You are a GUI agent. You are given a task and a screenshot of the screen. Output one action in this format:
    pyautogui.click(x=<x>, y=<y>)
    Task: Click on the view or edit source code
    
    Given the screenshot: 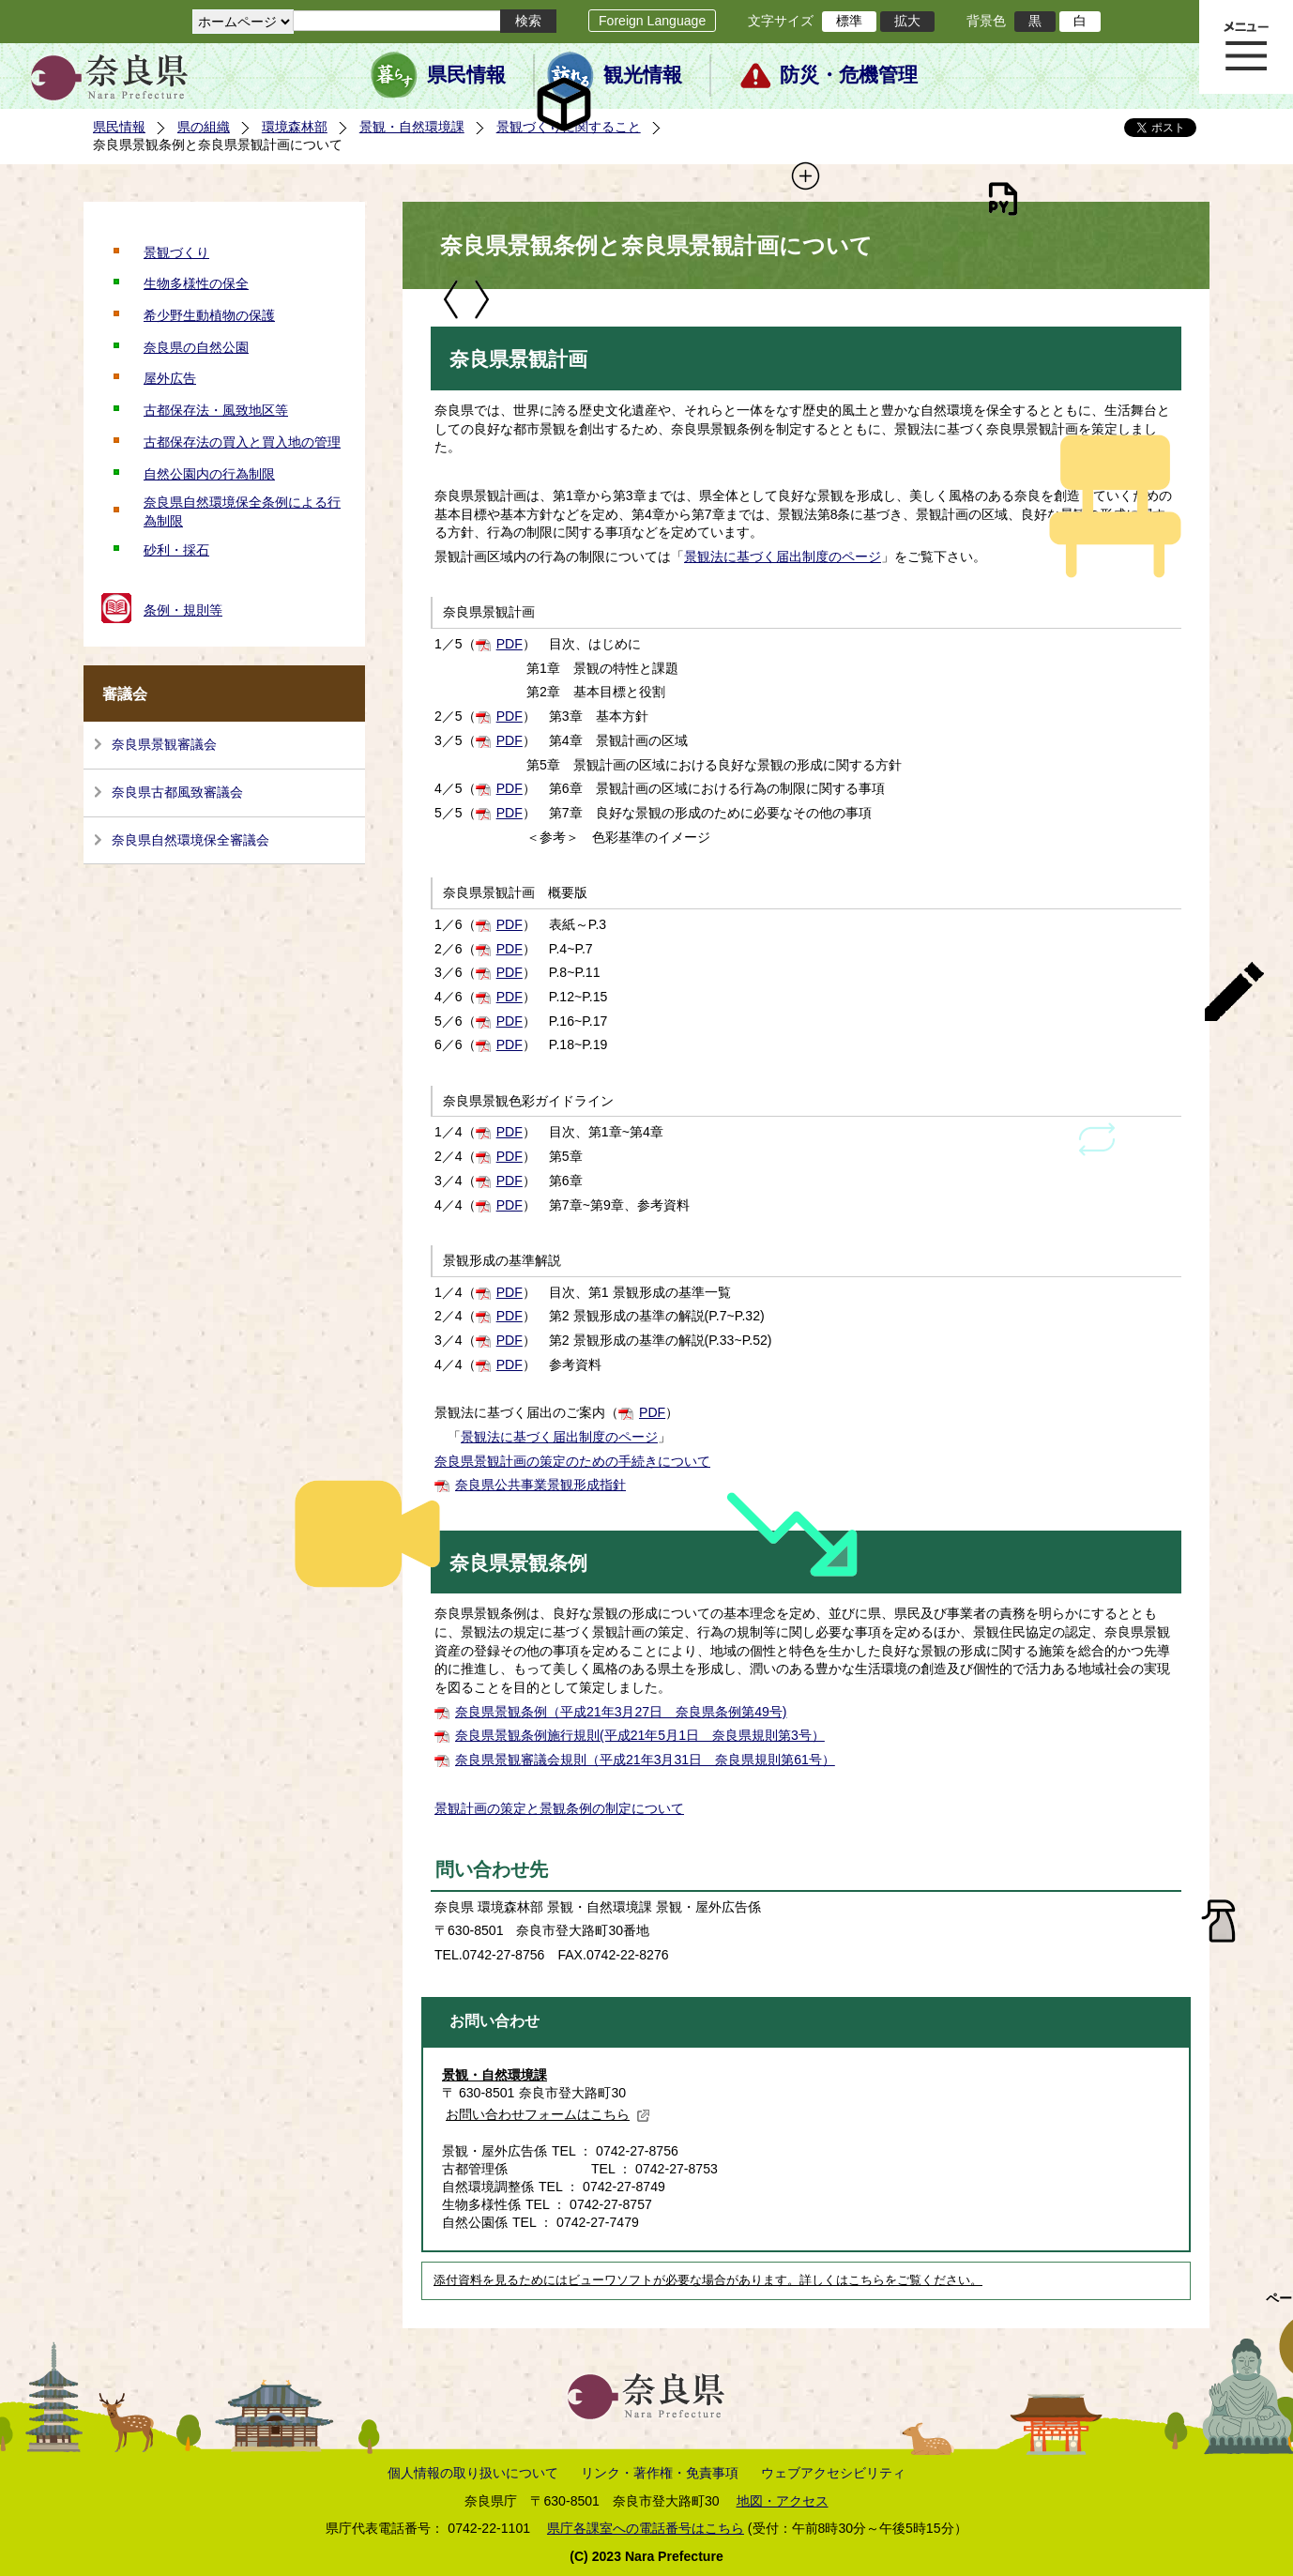 What is the action you would take?
    pyautogui.click(x=466, y=299)
    